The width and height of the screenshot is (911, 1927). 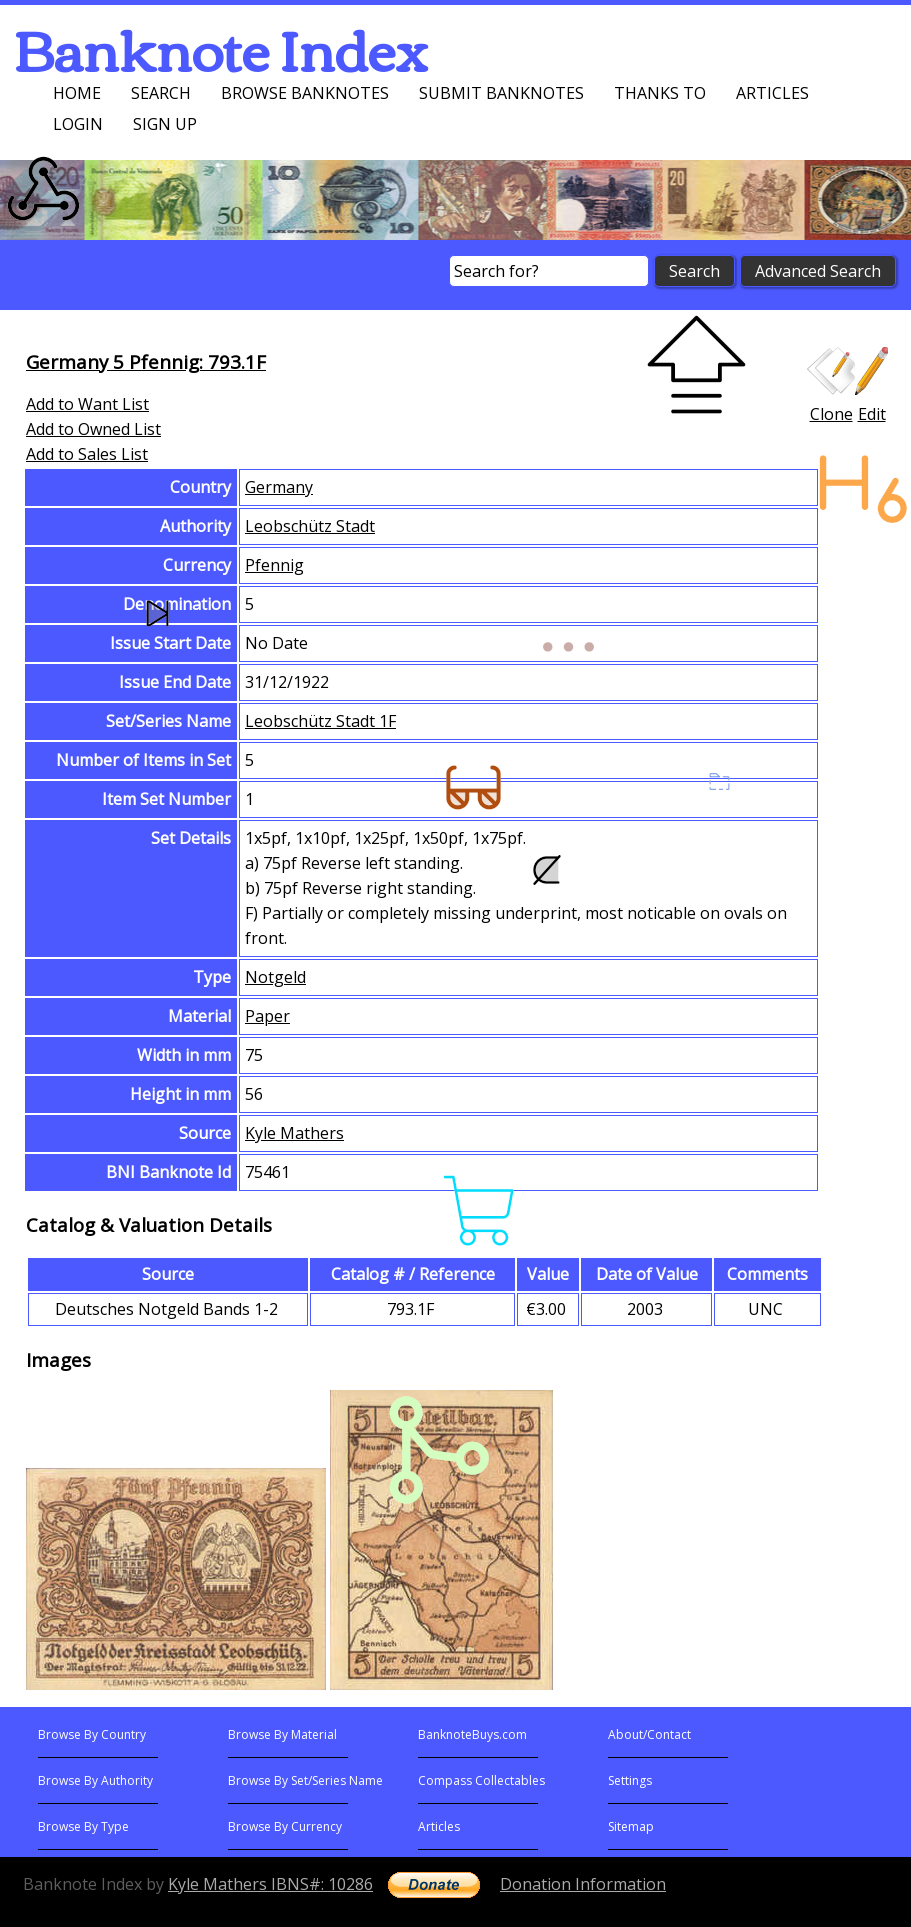 What do you see at coordinates (568, 648) in the screenshot?
I see `access more options or actions` at bounding box center [568, 648].